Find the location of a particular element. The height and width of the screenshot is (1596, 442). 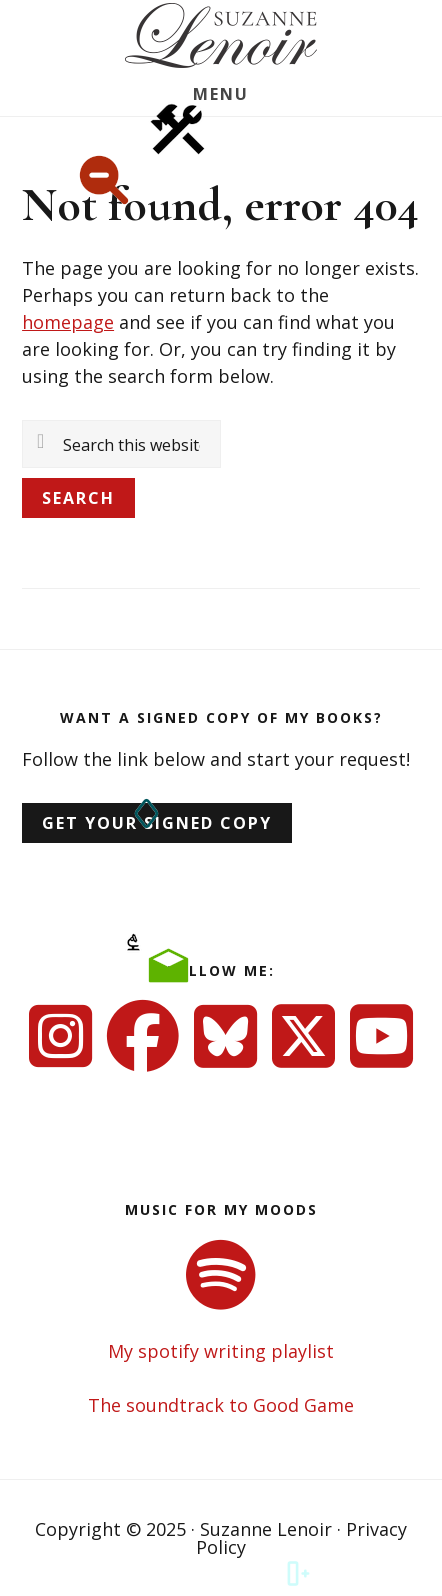

access settings or tools is located at coordinates (177, 129).